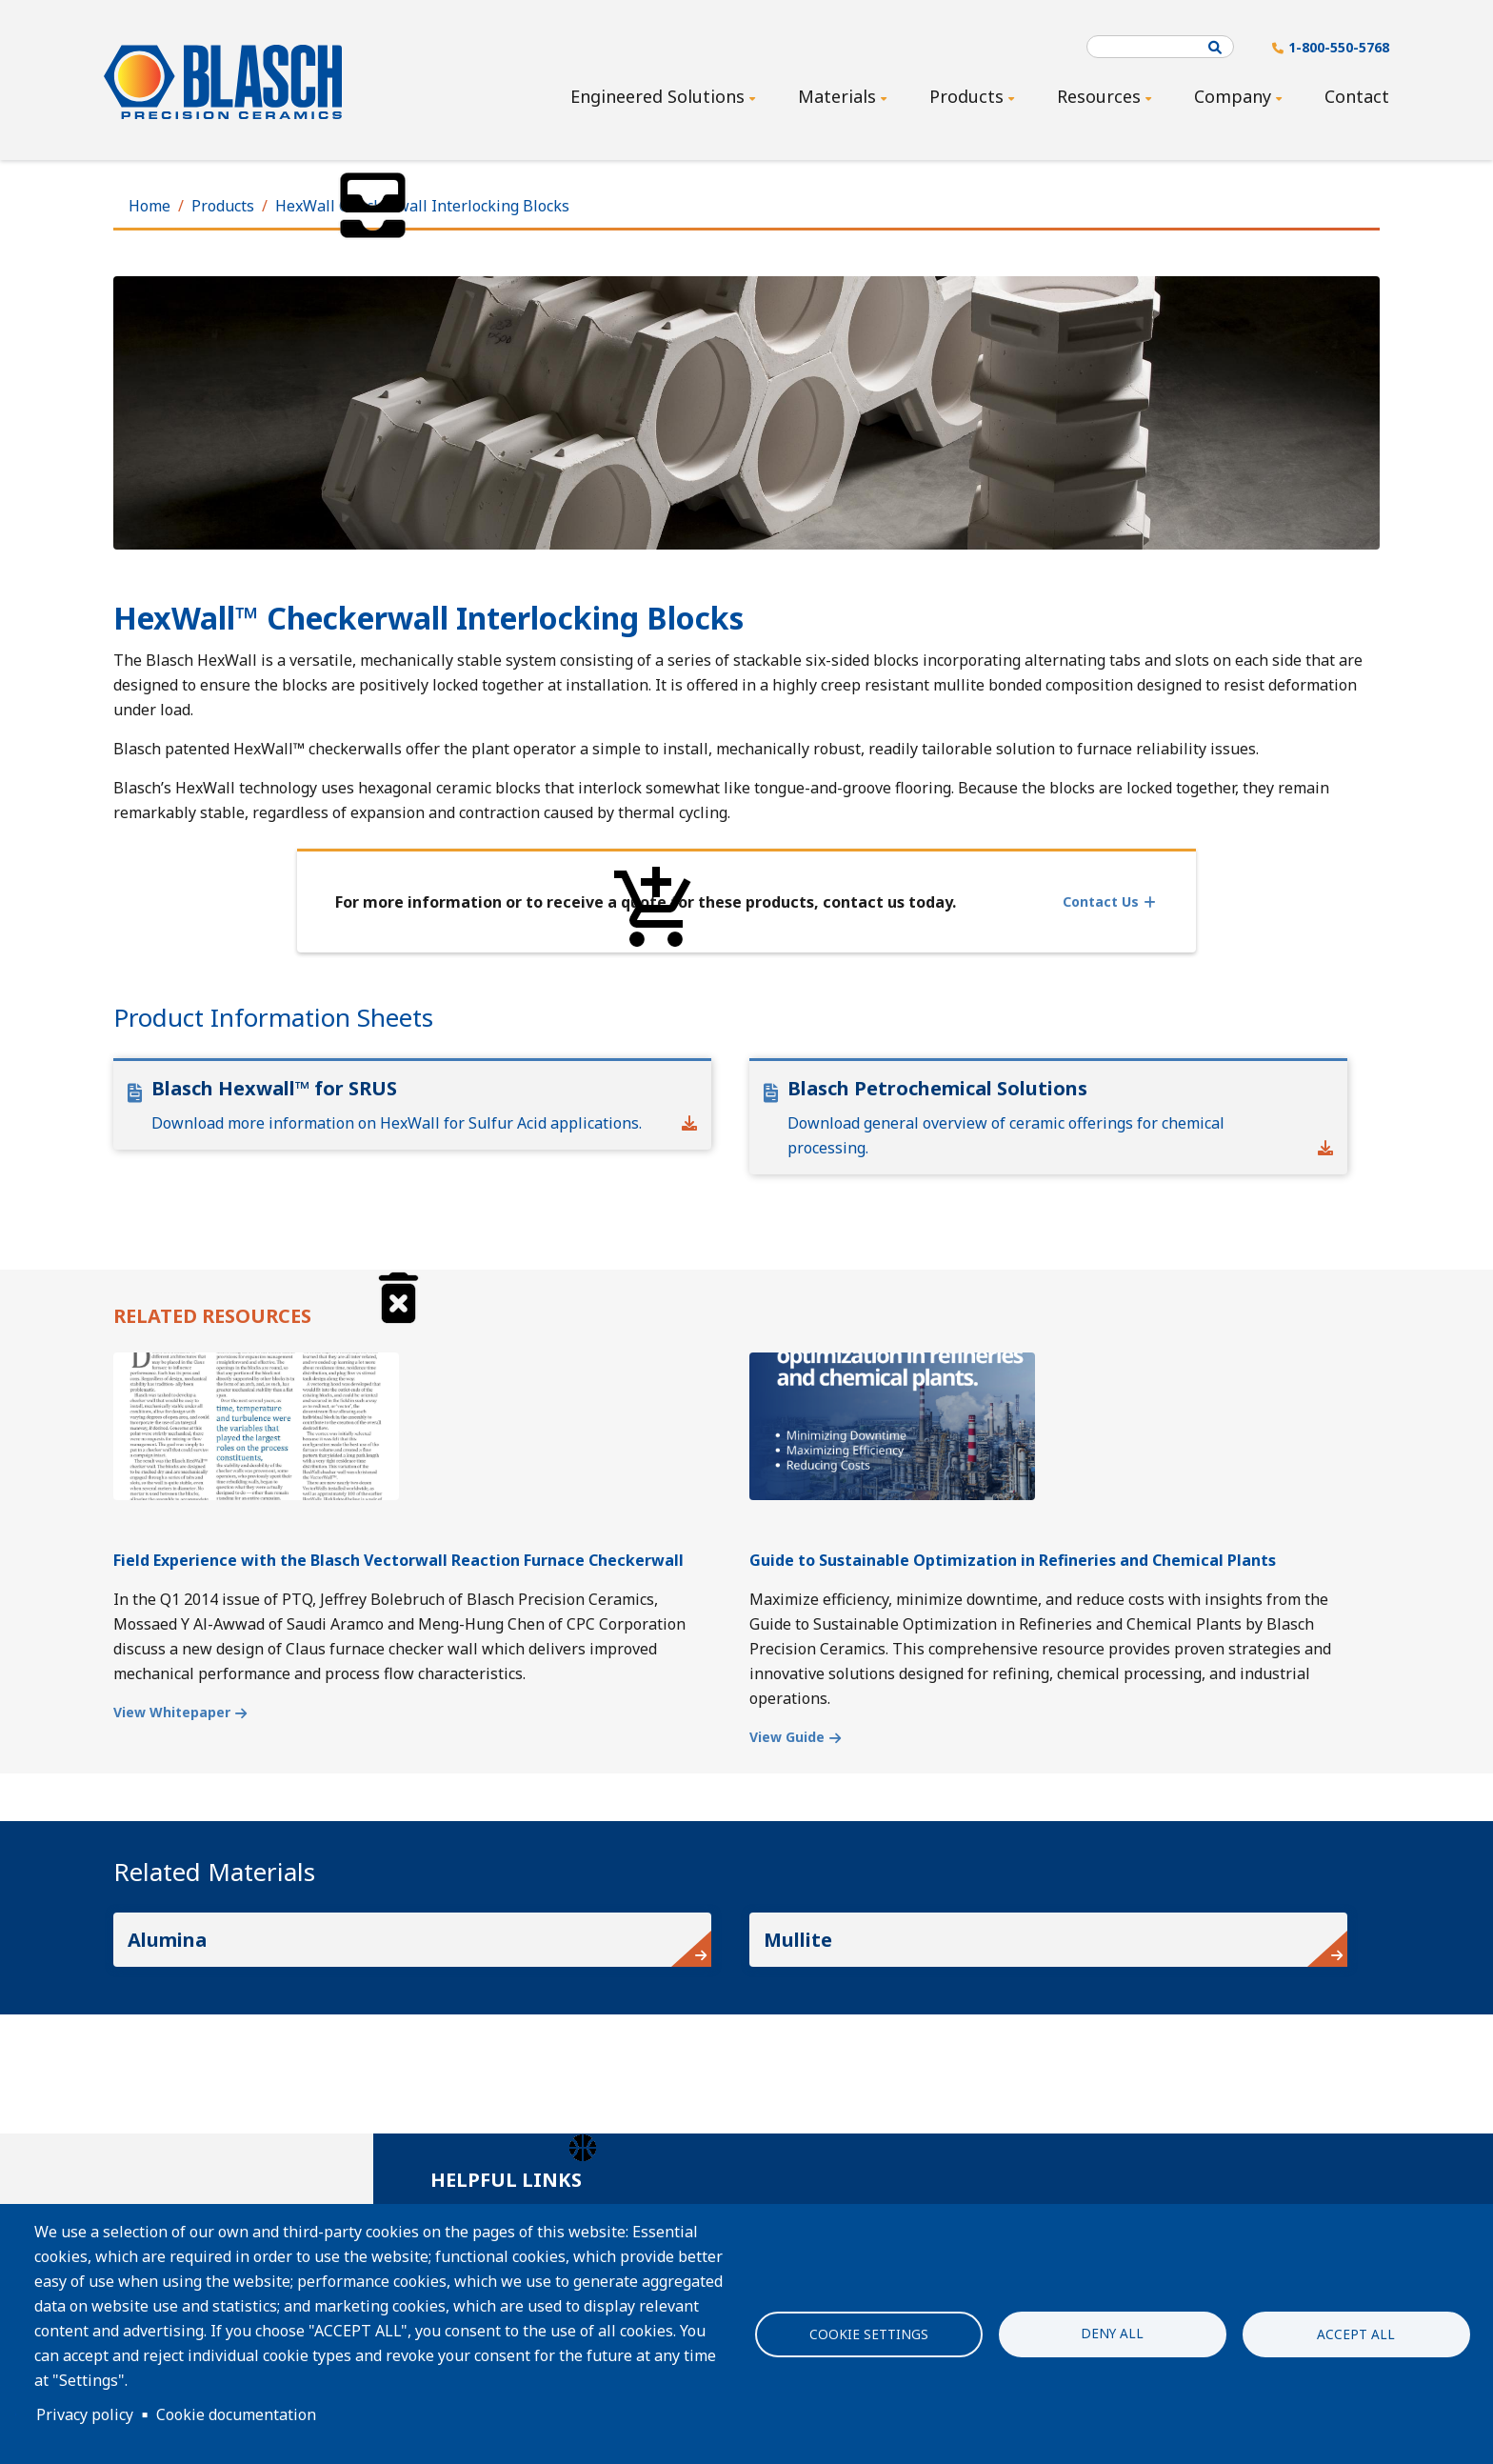 Image resolution: width=1493 pixels, height=2464 pixels. I want to click on add item to shopping cart, so click(656, 909).